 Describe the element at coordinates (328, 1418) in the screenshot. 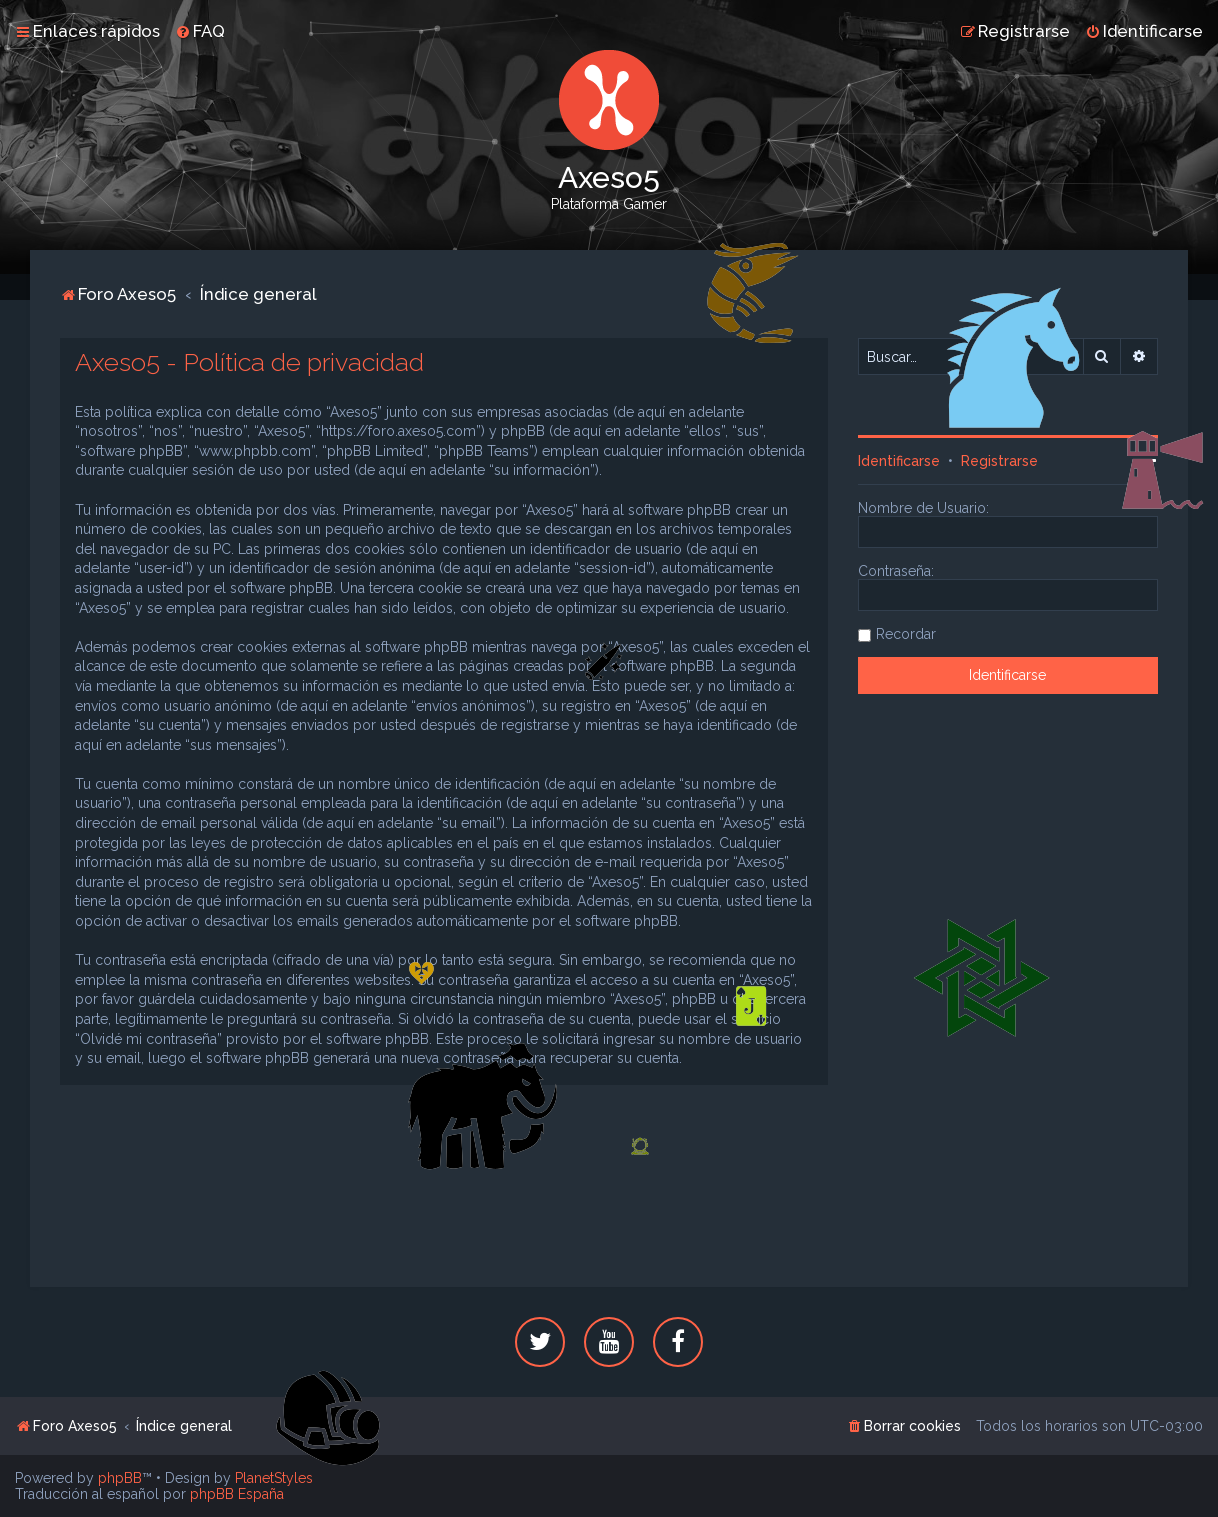

I see `mining or excavation activity in a game` at that location.